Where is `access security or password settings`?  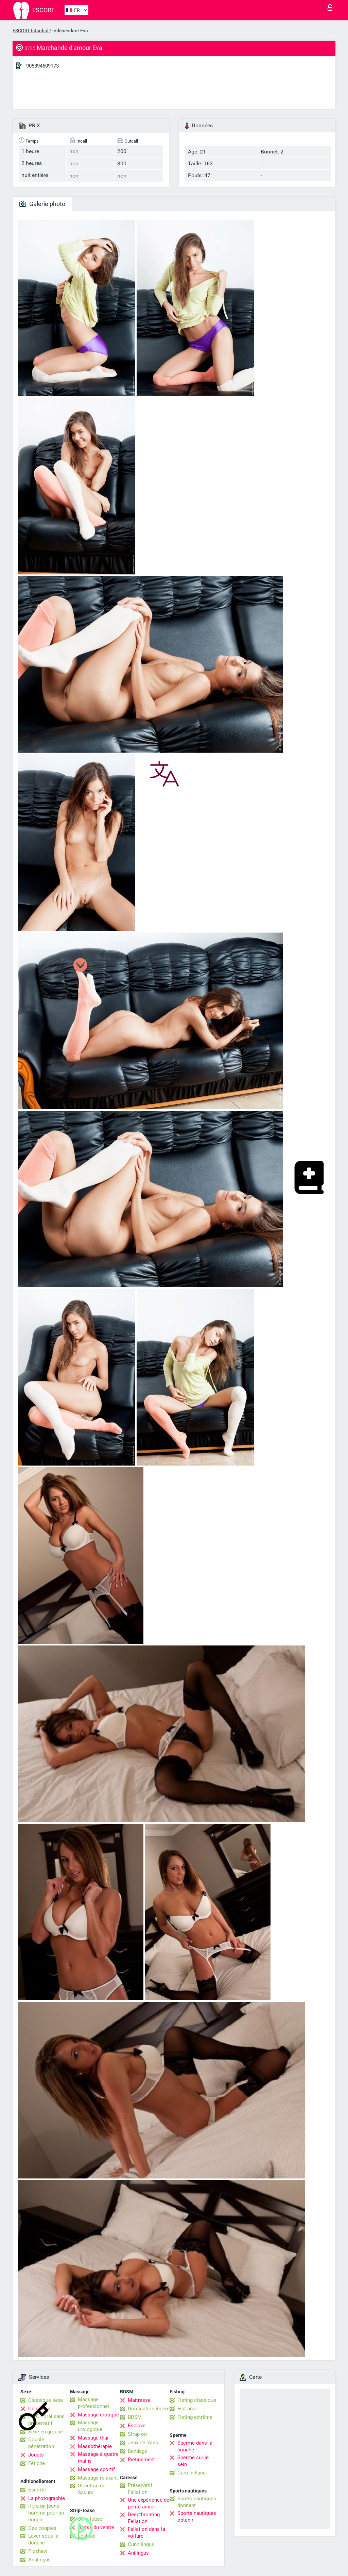
access security or password settings is located at coordinates (33, 2417).